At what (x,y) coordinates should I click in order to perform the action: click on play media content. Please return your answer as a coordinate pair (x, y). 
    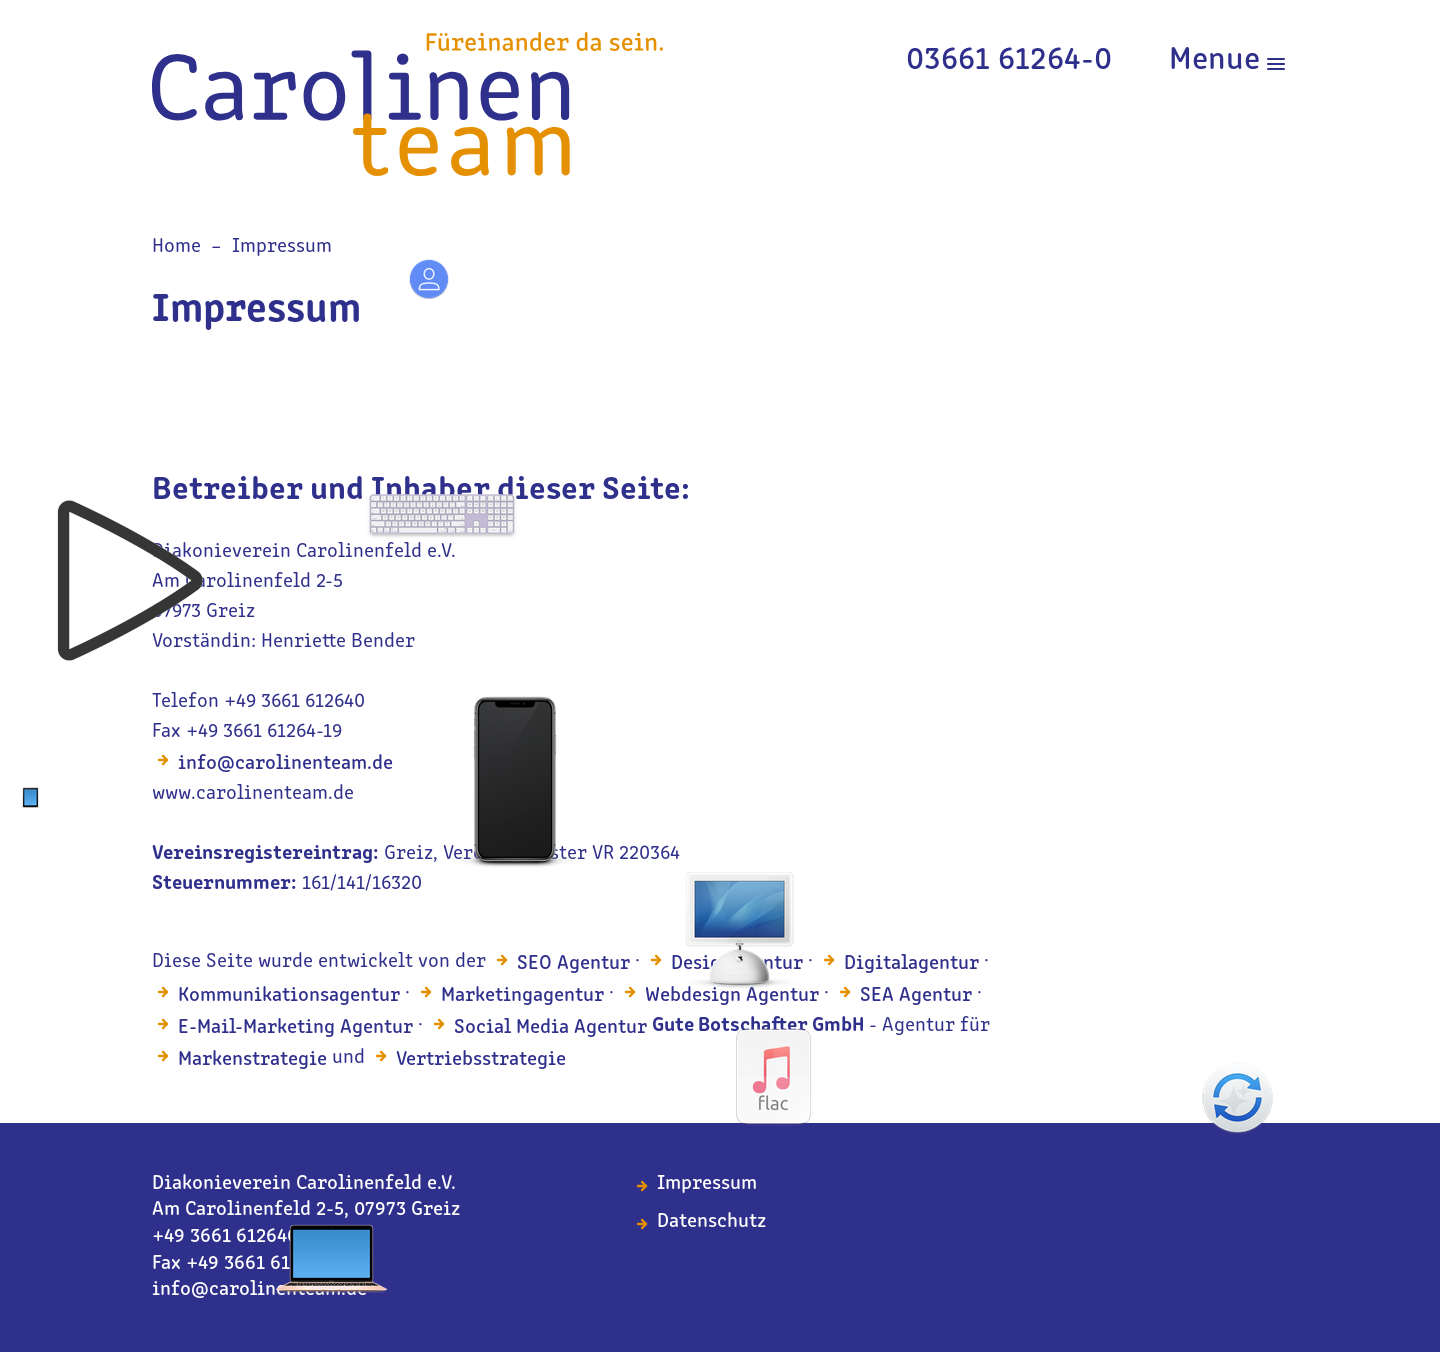
    Looking at the image, I should click on (126, 580).